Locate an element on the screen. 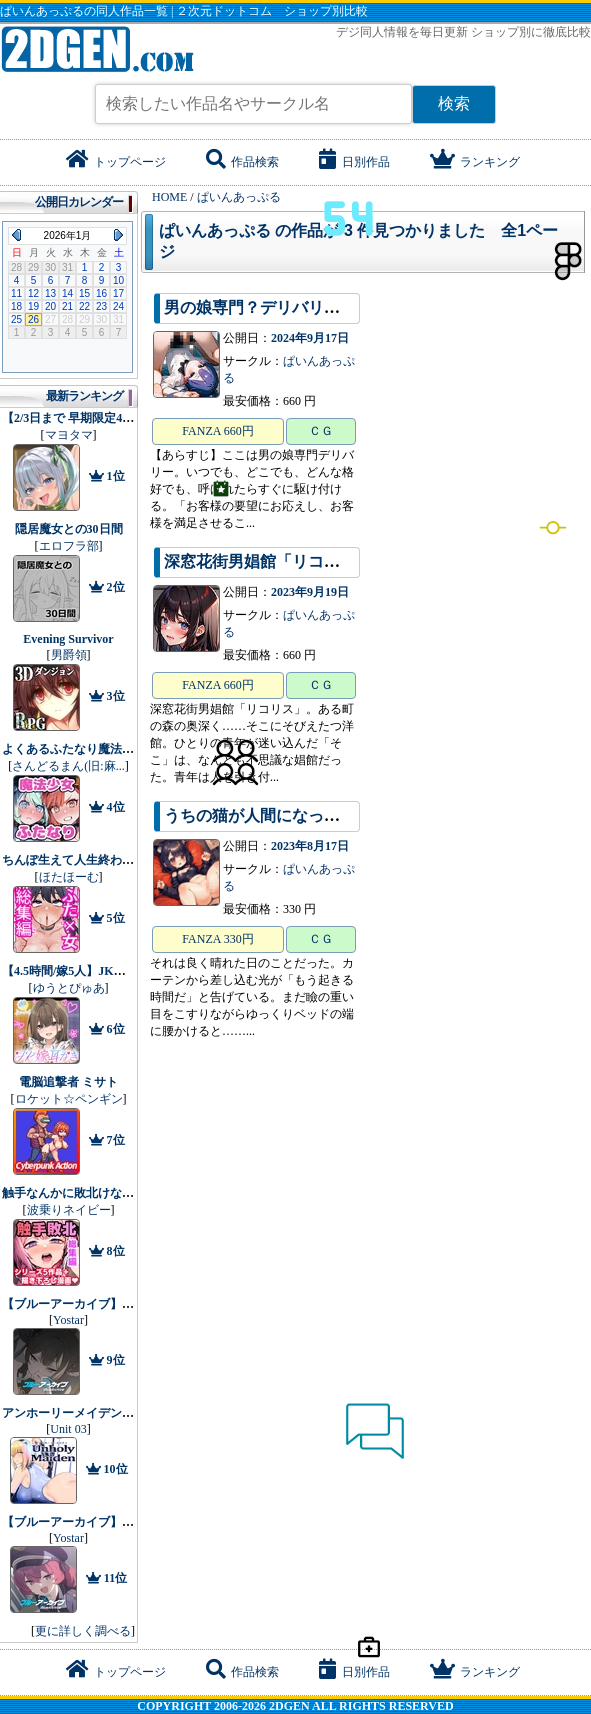 The width and height of the screenshot is (591, 1714). view all team members is located at coordinates (235, 762).